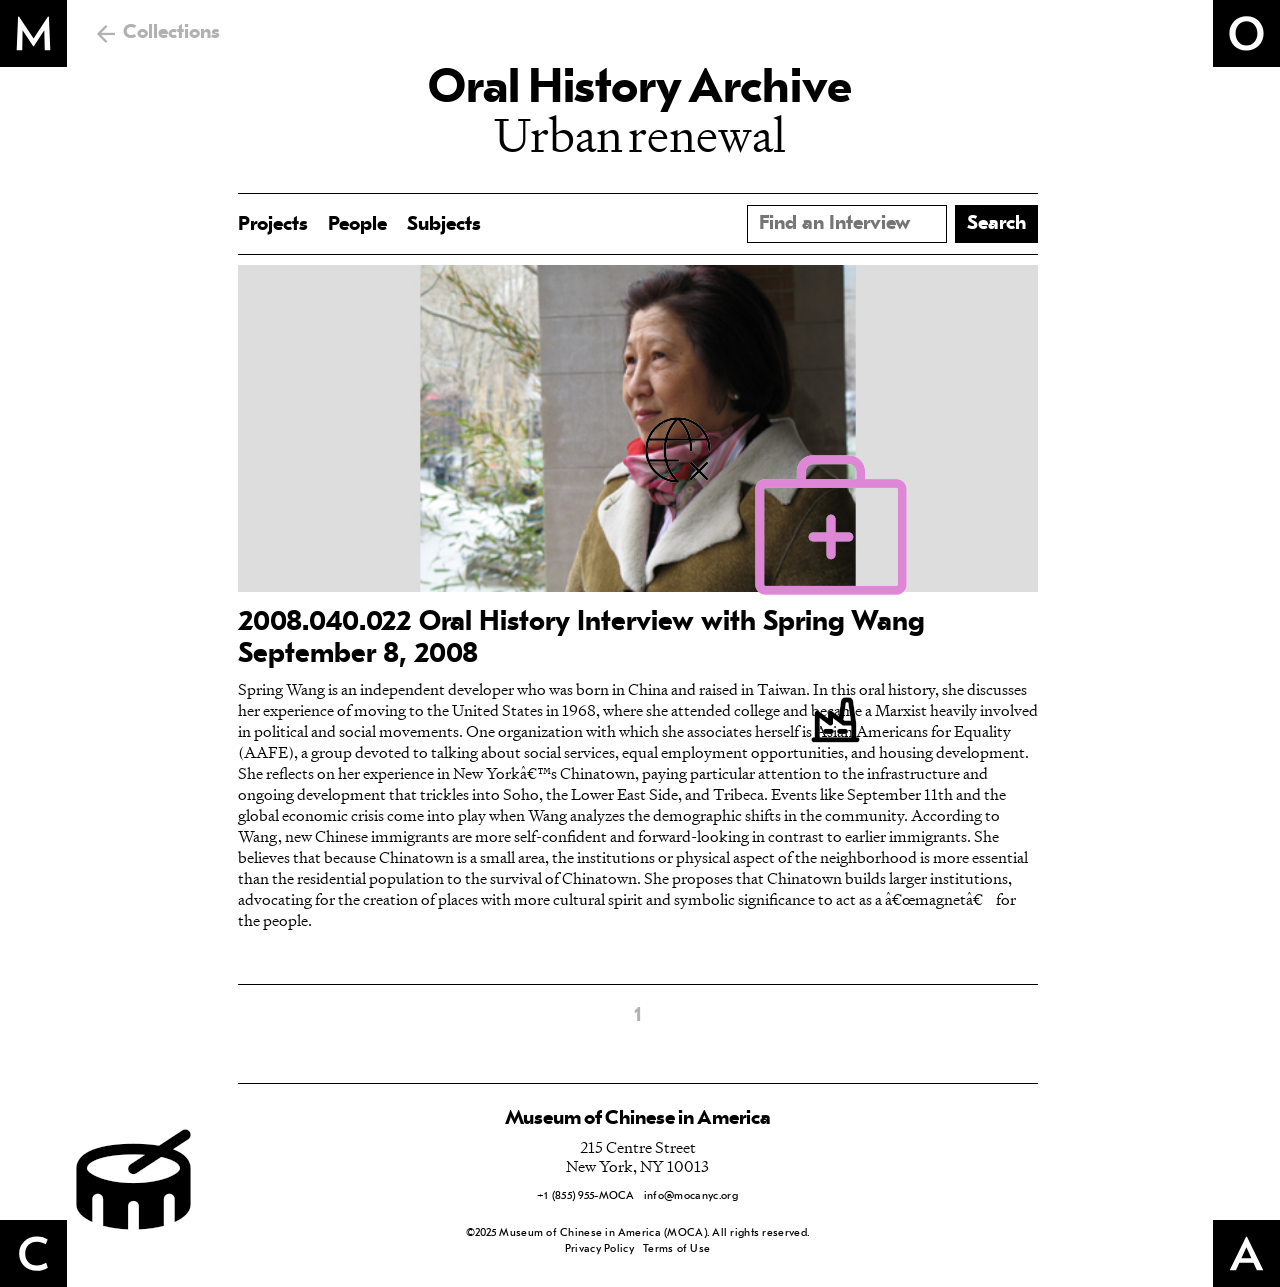 The width and height of the screenshot is (1280, 1287). Describe the element at coordinates (133, 1179) in the screenshot. I see `access music or audio tools` at that location.